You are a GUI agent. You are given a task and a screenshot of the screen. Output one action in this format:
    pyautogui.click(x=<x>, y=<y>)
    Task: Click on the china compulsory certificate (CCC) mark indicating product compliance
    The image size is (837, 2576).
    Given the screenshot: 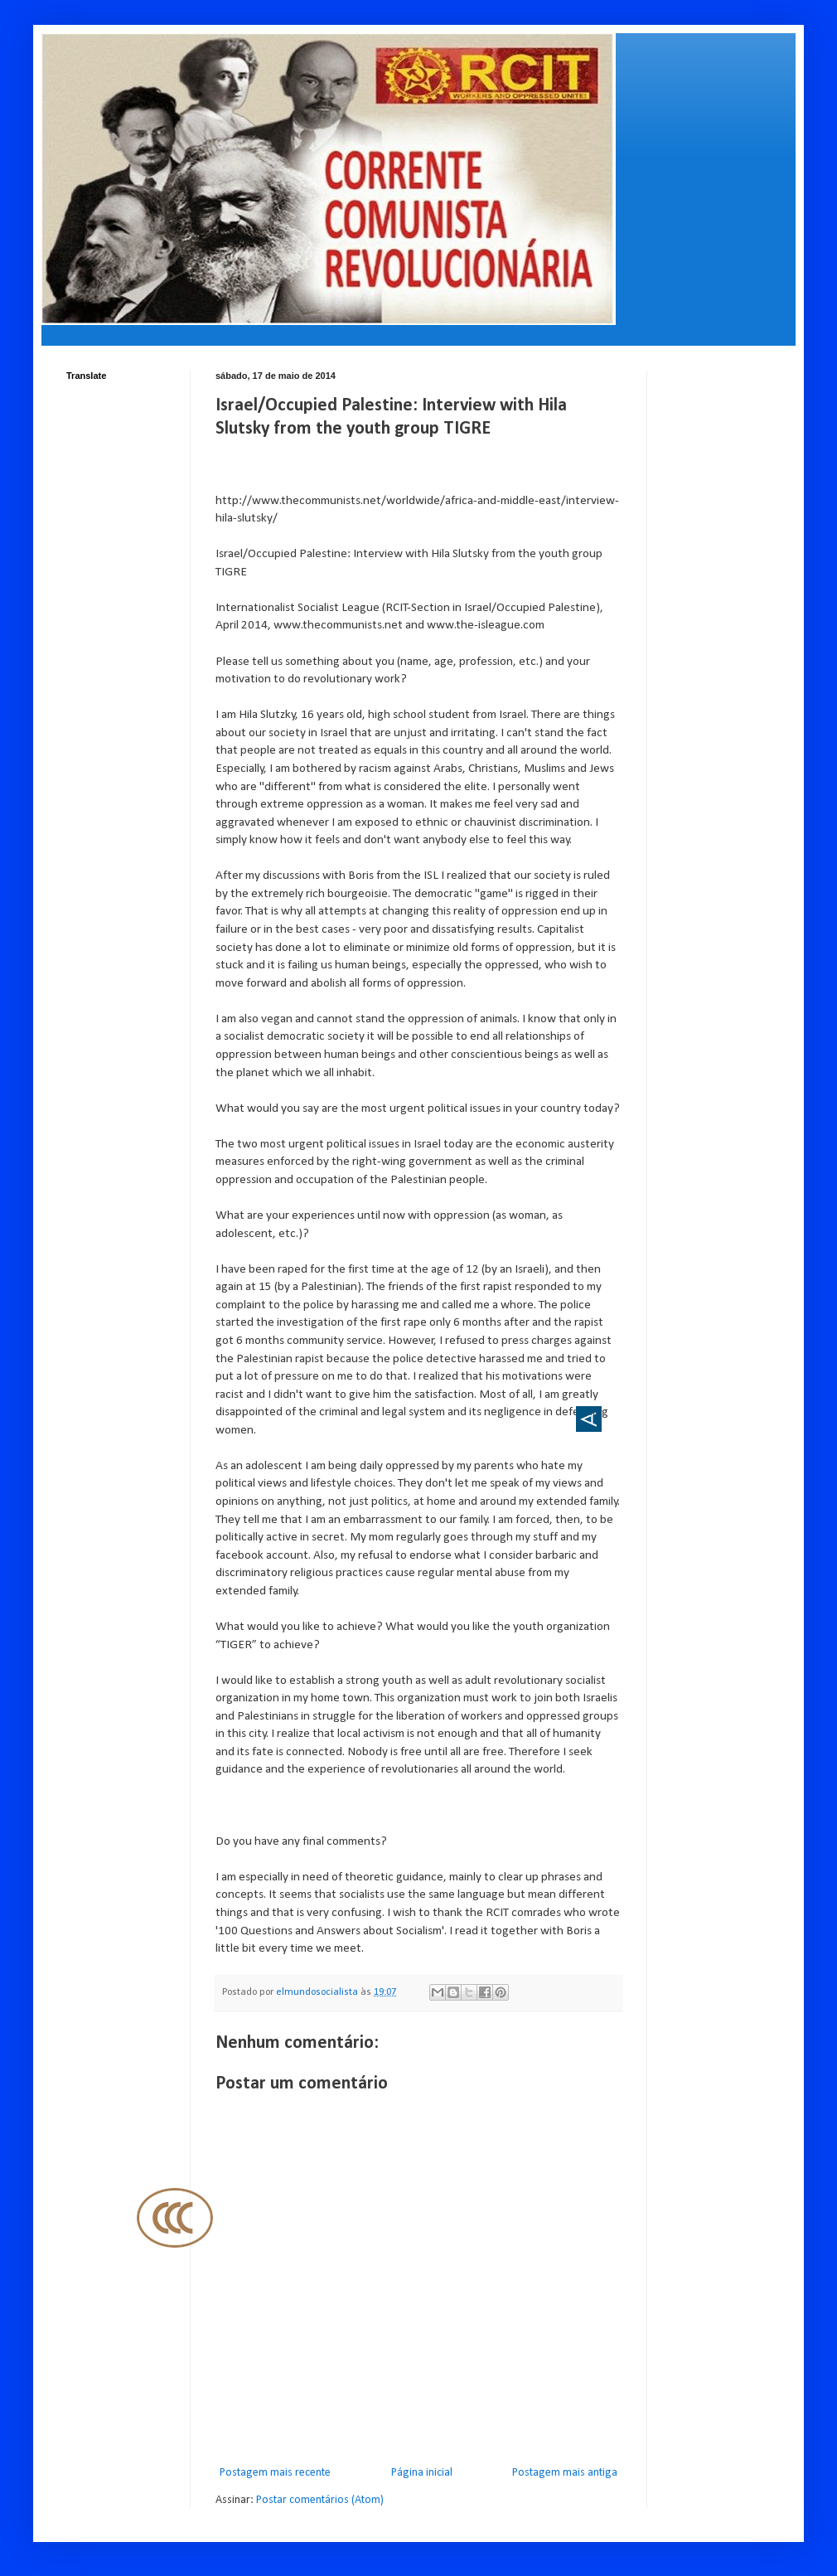 What is the action you would take?
    pyautogui.click(x=175, y=2218)
    